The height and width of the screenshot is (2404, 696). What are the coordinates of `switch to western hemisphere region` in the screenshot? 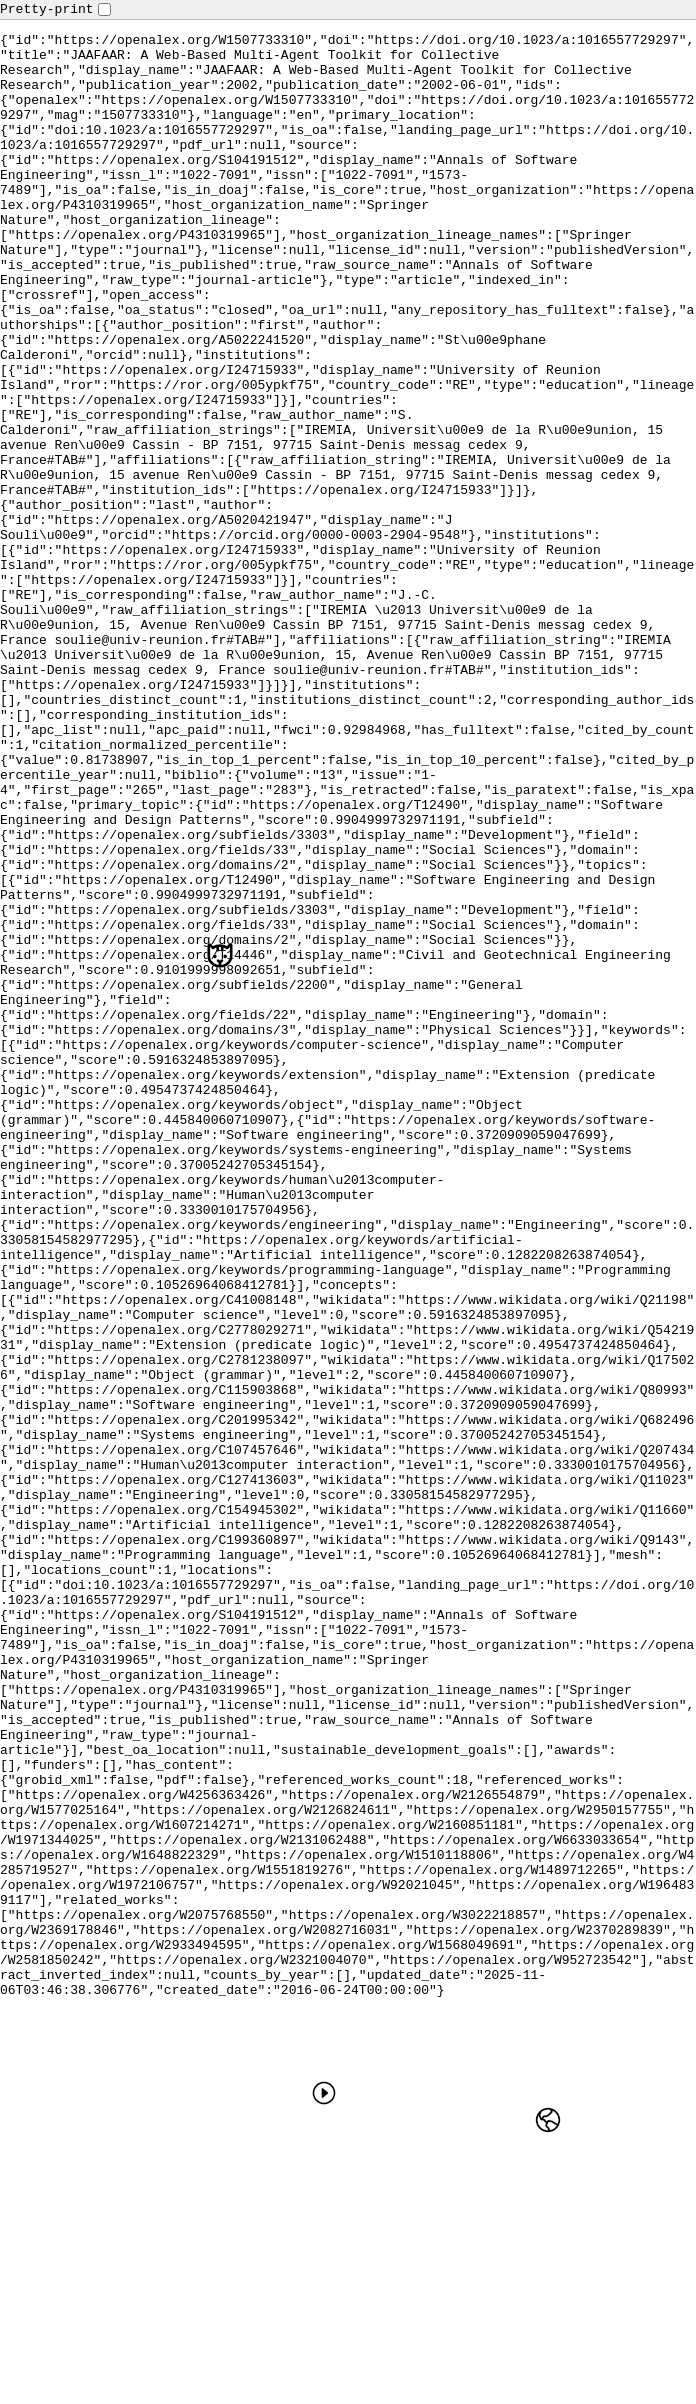 It's located at (548, 2120).